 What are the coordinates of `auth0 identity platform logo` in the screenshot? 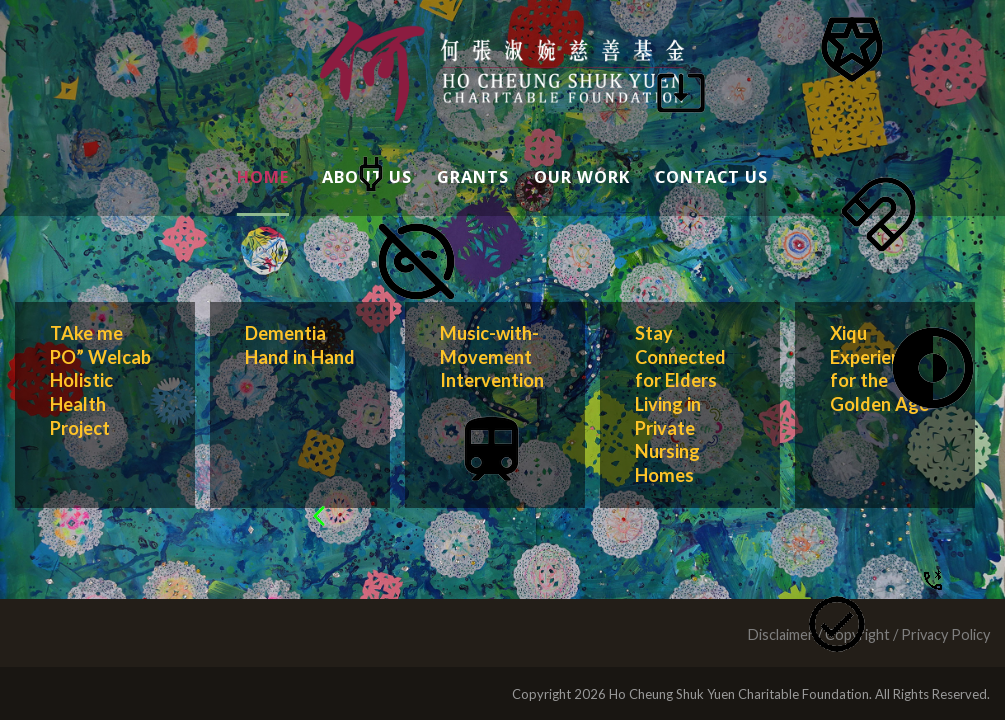 It's located at (852, 48).